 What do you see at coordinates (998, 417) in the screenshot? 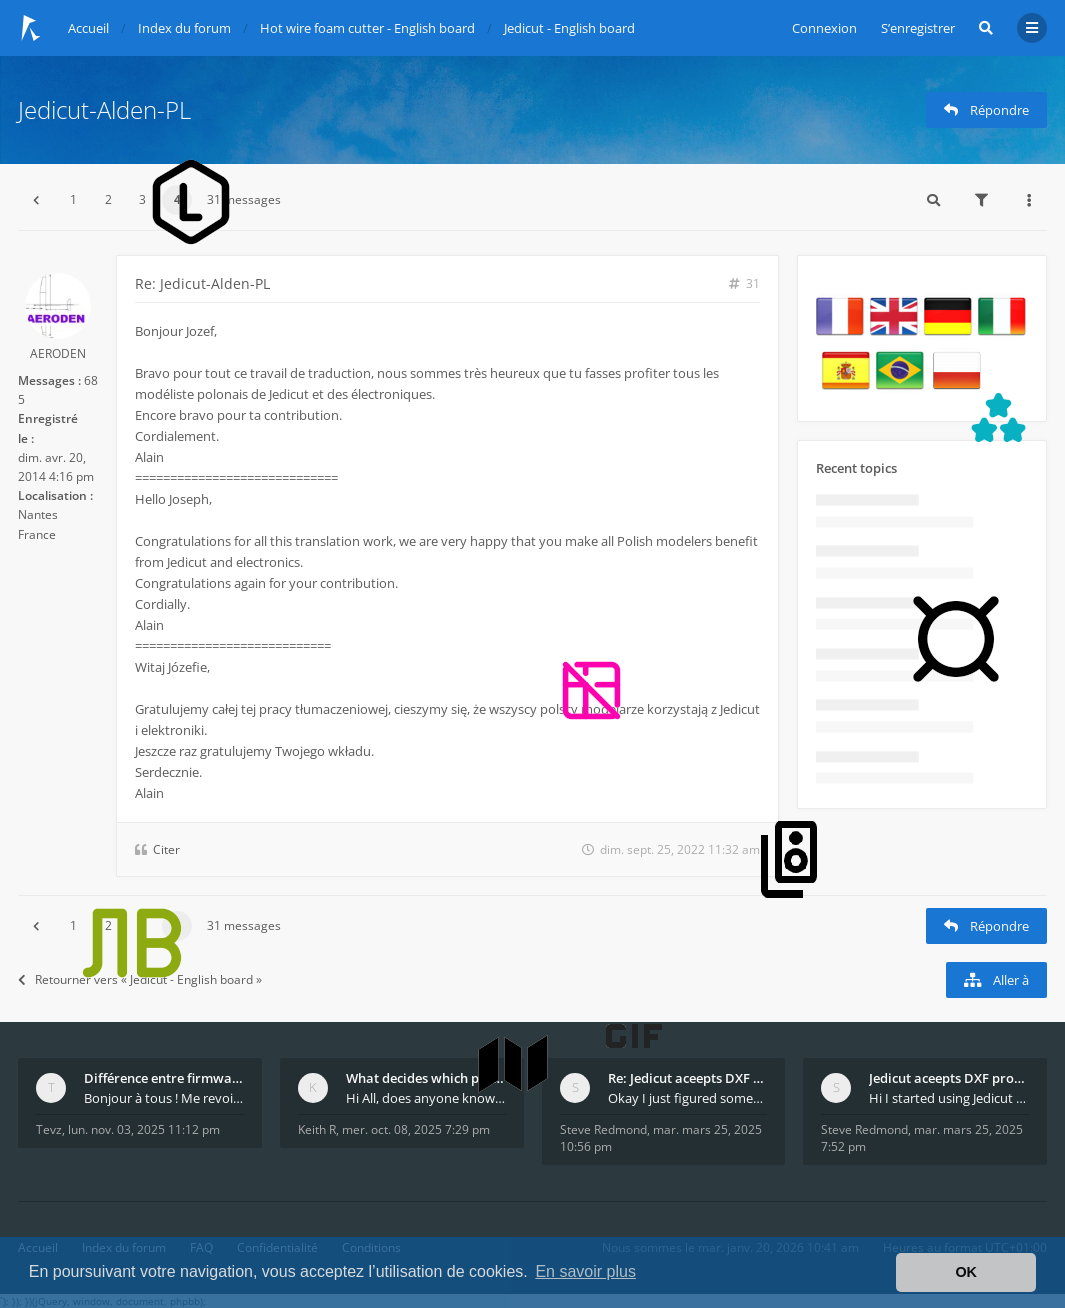
I see `view ratings or reviews` at bounding box center [998, 417].